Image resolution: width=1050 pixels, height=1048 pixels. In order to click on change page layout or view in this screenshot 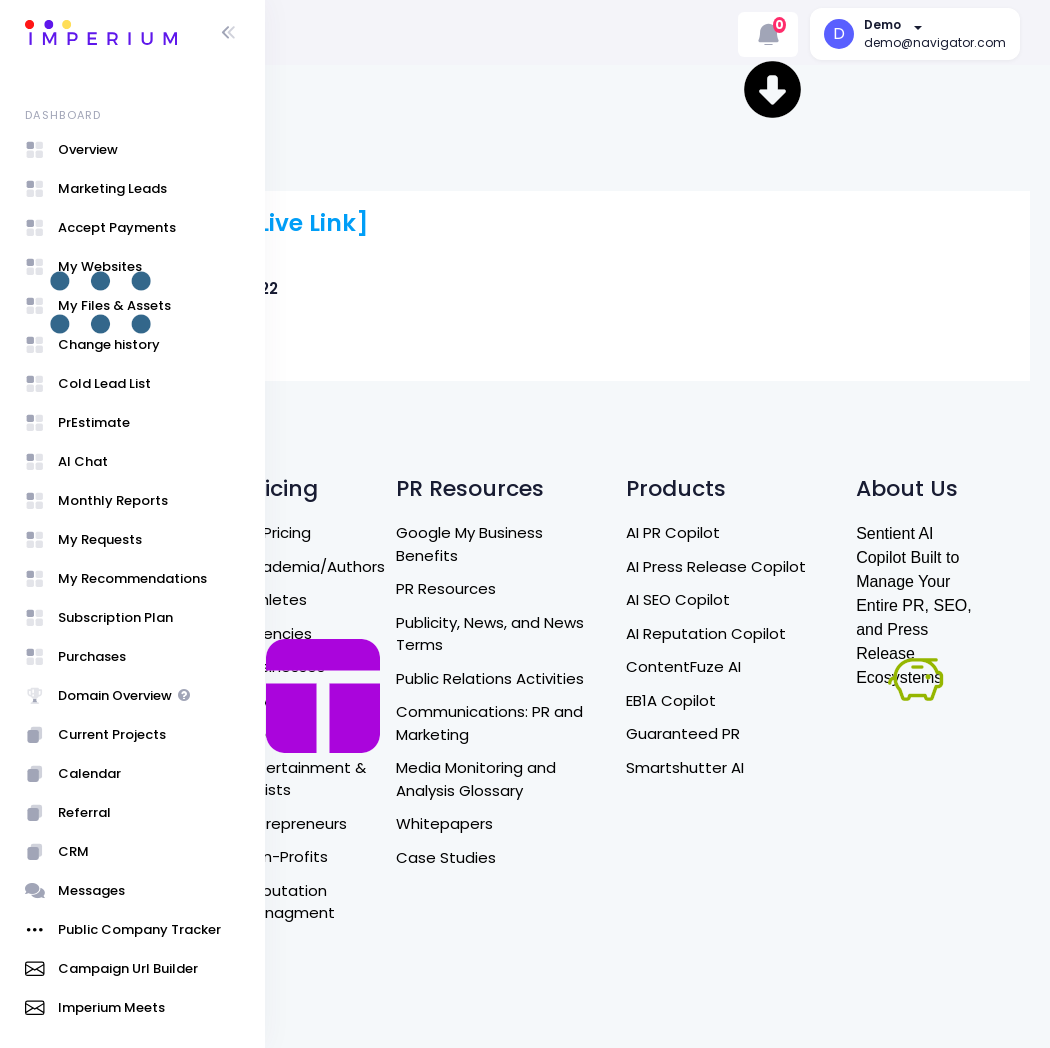, I will do `click(323, 696)`.